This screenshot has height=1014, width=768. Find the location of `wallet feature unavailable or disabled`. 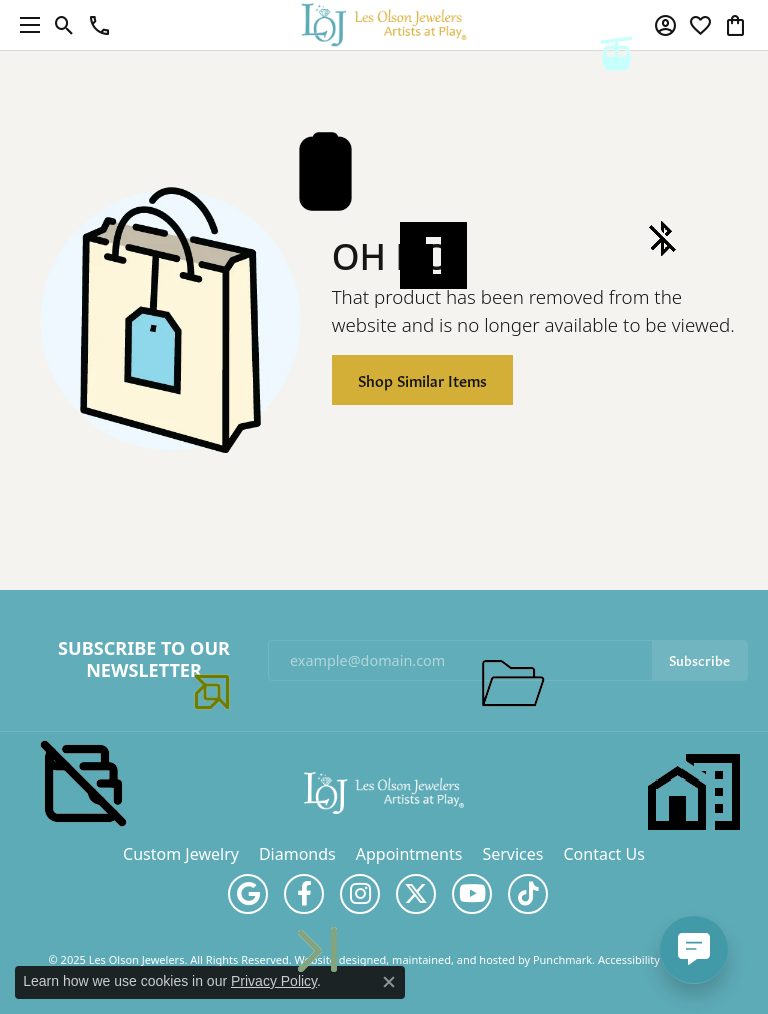

wallet feature unavailable or disabled is located at coordinates (83, 783).